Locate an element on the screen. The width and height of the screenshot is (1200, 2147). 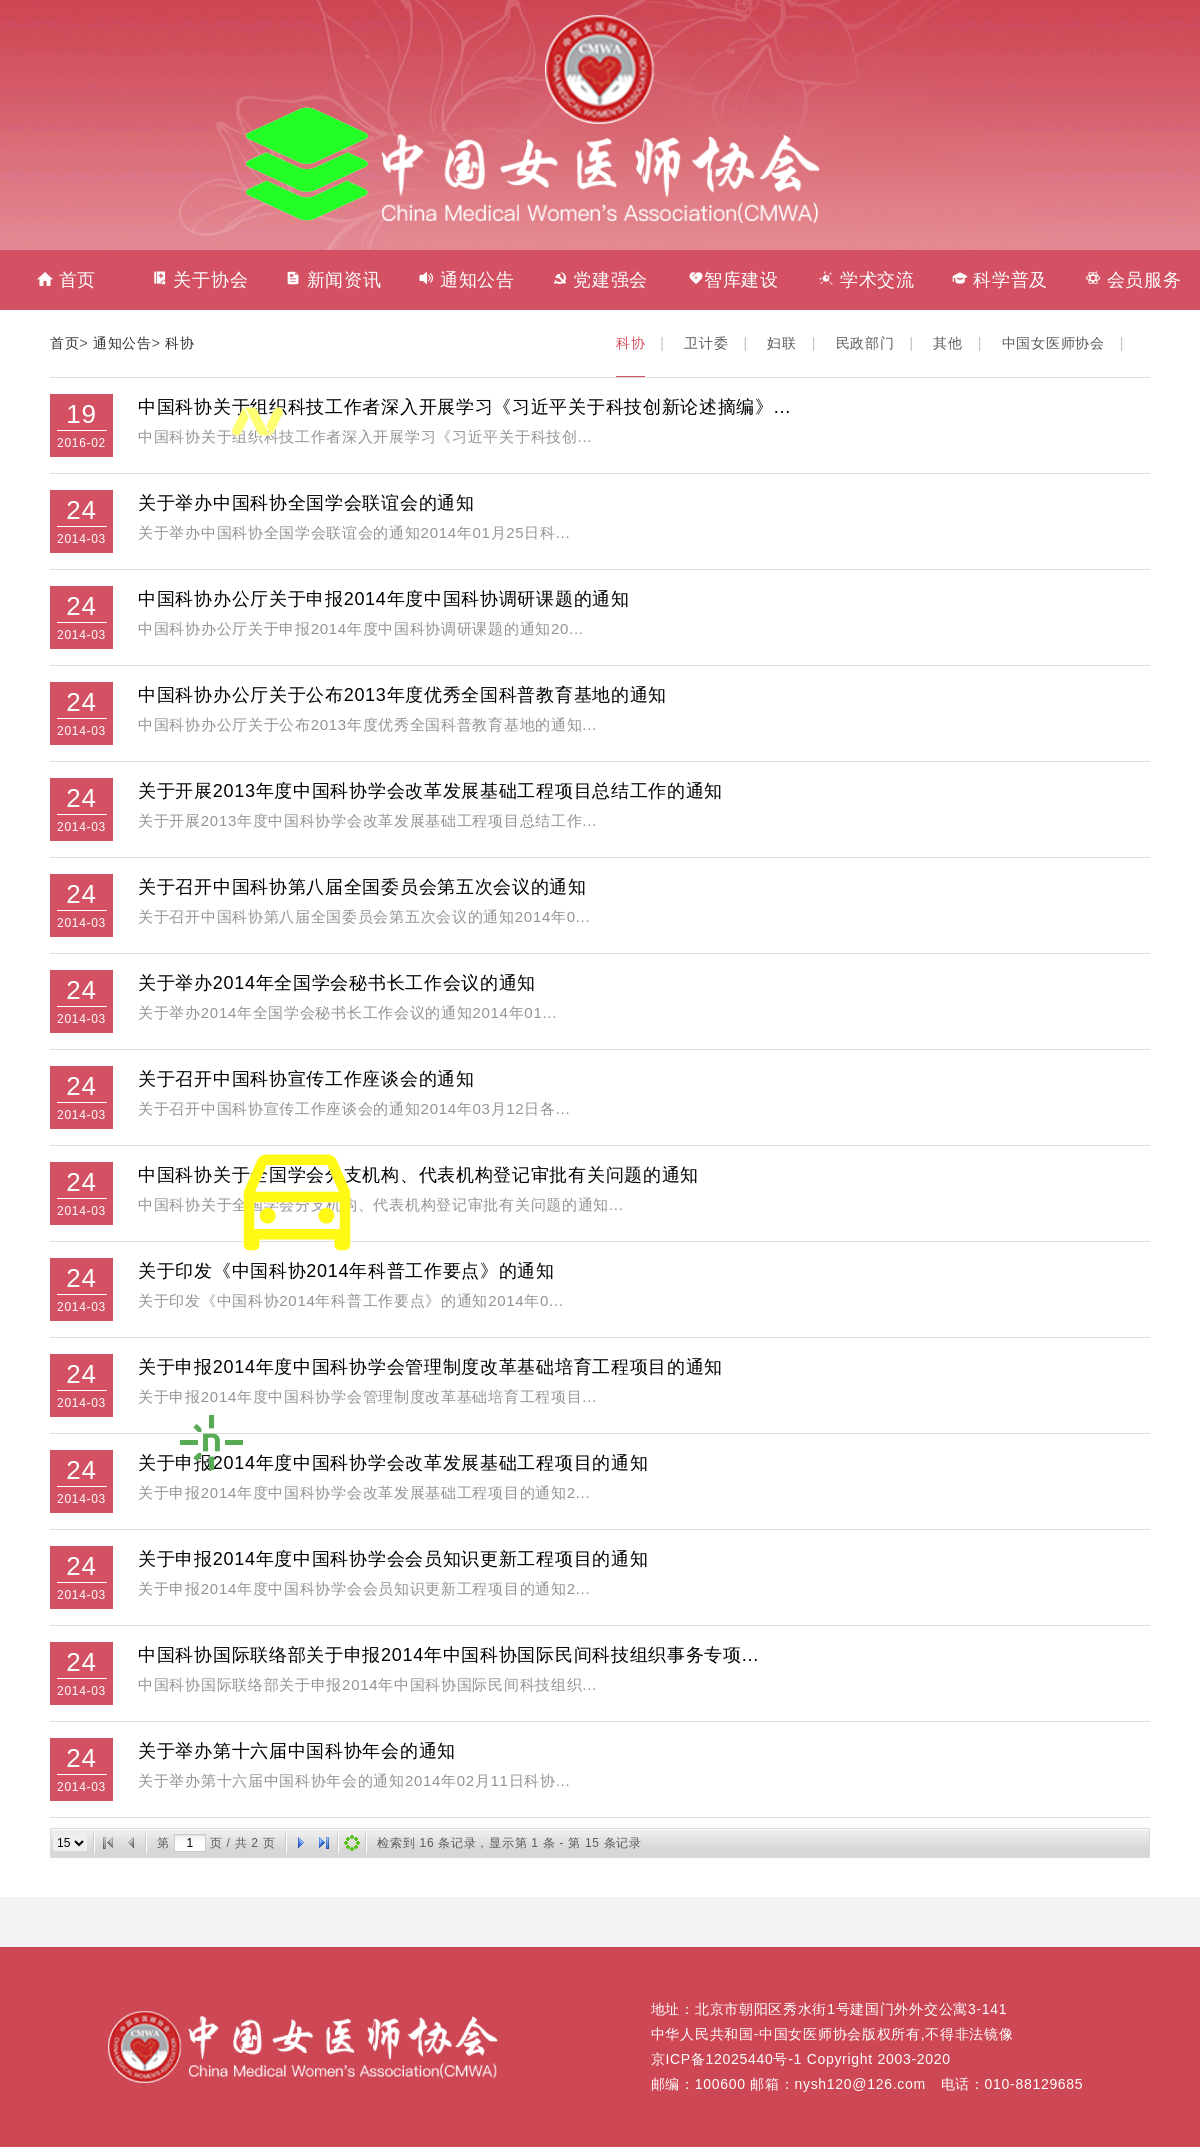
access vehicle or car-related features is located at coordinates (297, 1197).